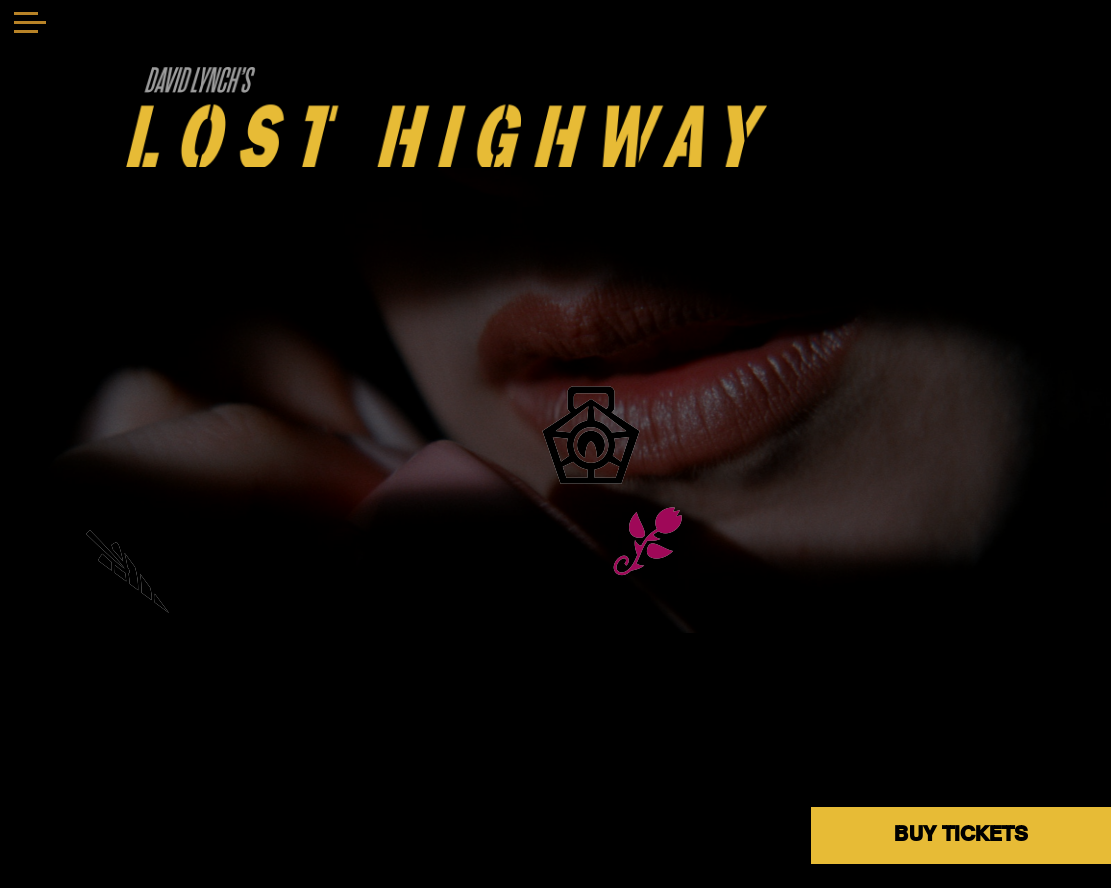 This screenshot has width=1111, height=888. Describe the element at coordinates (591, 435) in the screenshot. I see `a lantern or light source item in a game inventory` at that location.